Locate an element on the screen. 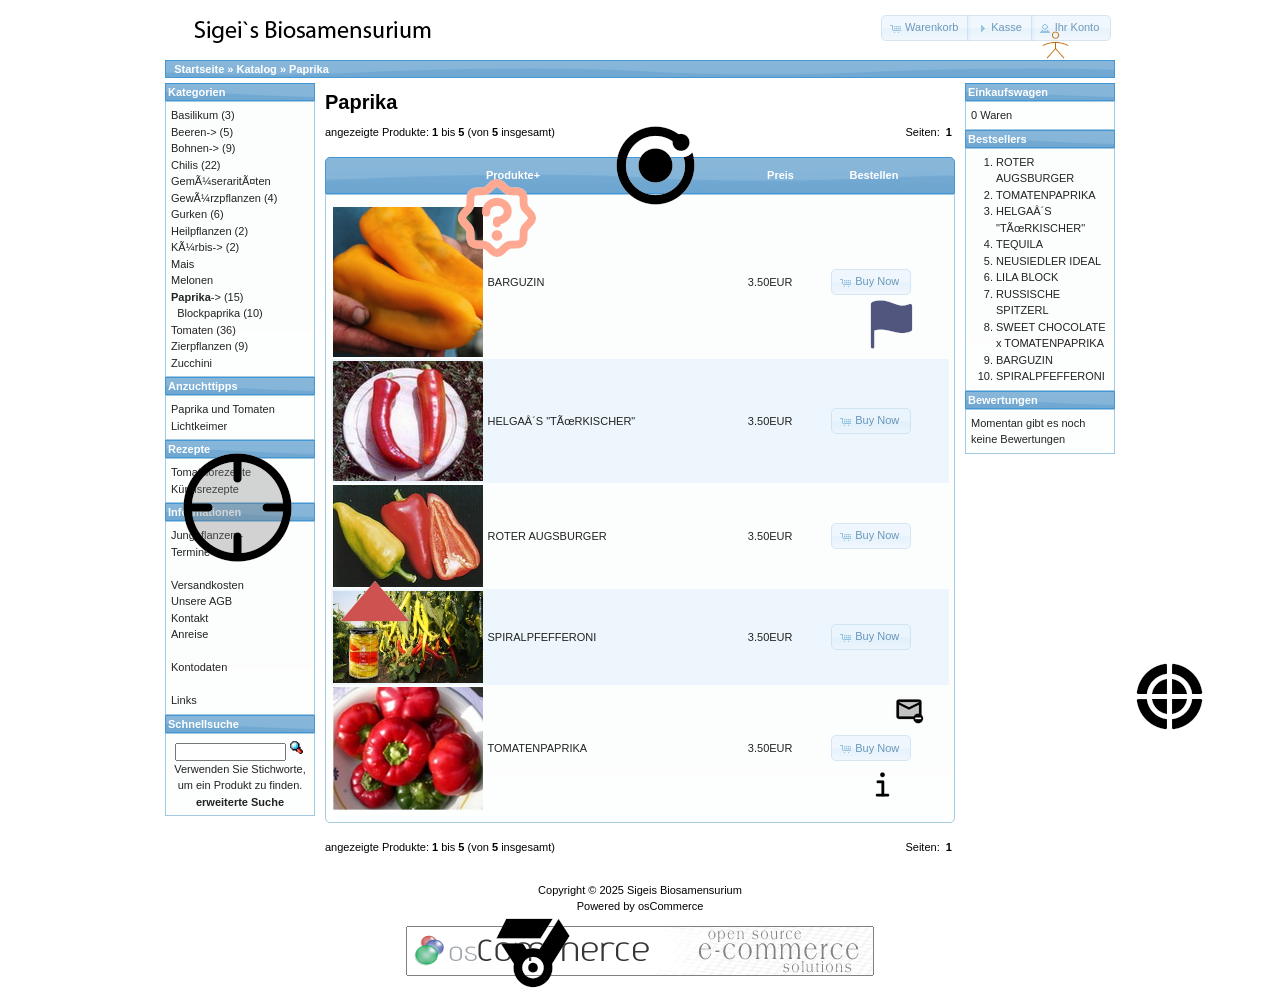 The height and width of the screenshot is (996, 1280). flag or report content is located at coordinates (891, 324).